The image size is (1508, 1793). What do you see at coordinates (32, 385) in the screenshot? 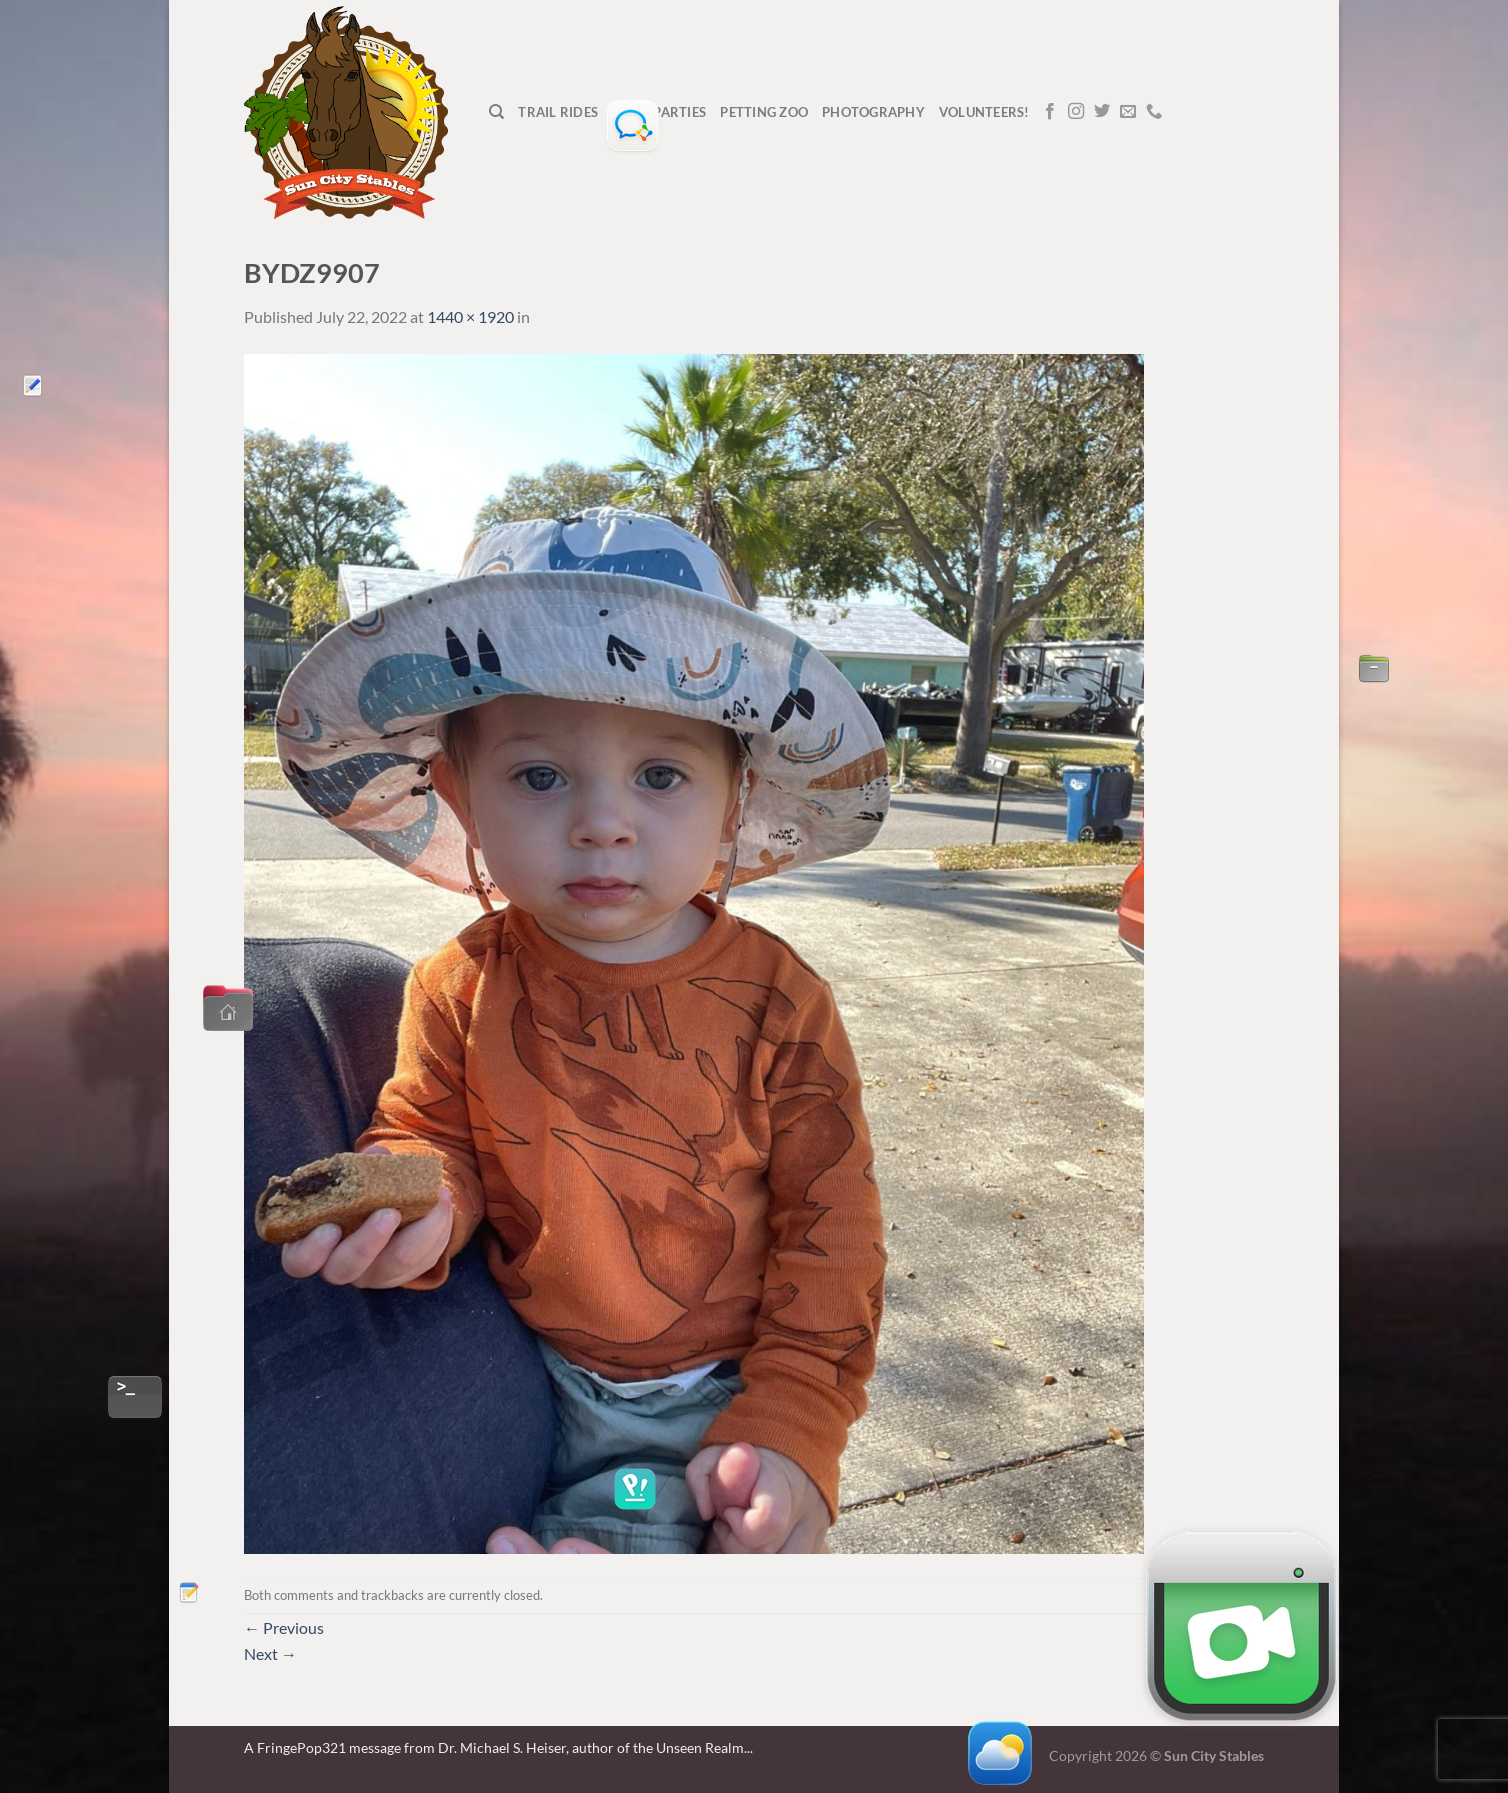
I see `open gedit text editor` at bounding box center [32, 385].